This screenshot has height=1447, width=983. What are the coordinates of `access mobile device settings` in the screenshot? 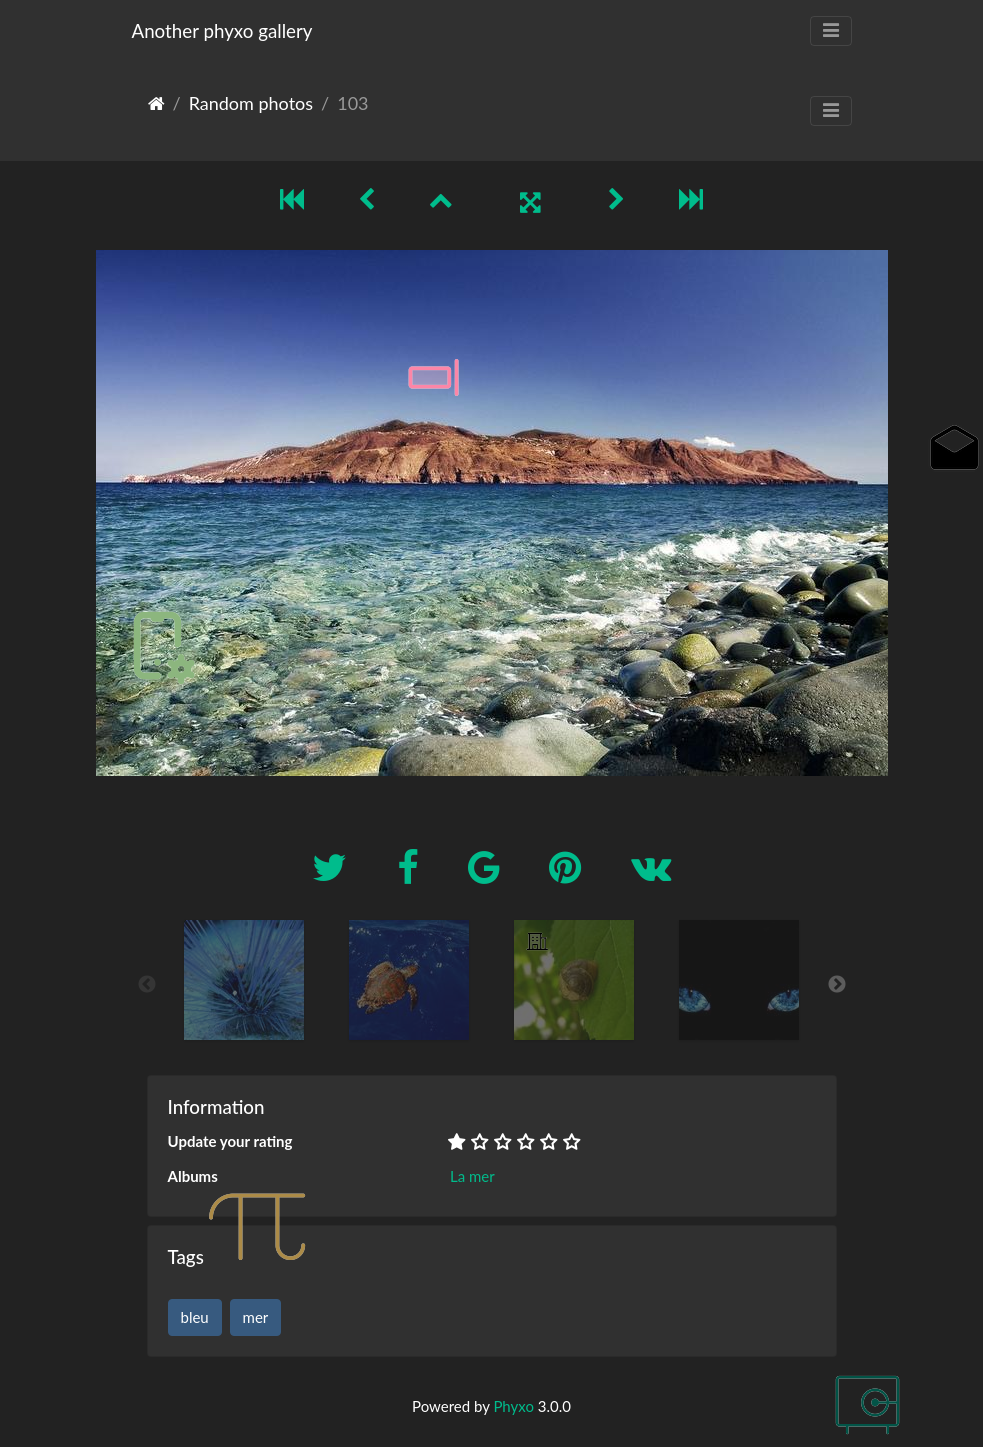 It's located at (157, 645).